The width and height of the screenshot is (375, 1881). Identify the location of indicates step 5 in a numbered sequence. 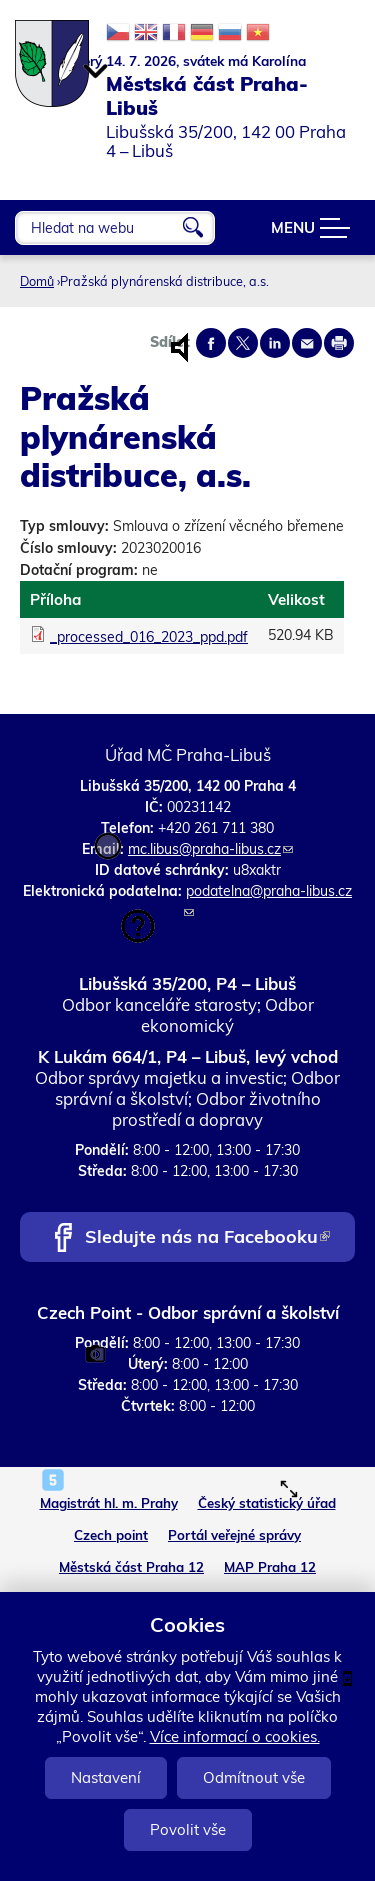
(53, 1480).